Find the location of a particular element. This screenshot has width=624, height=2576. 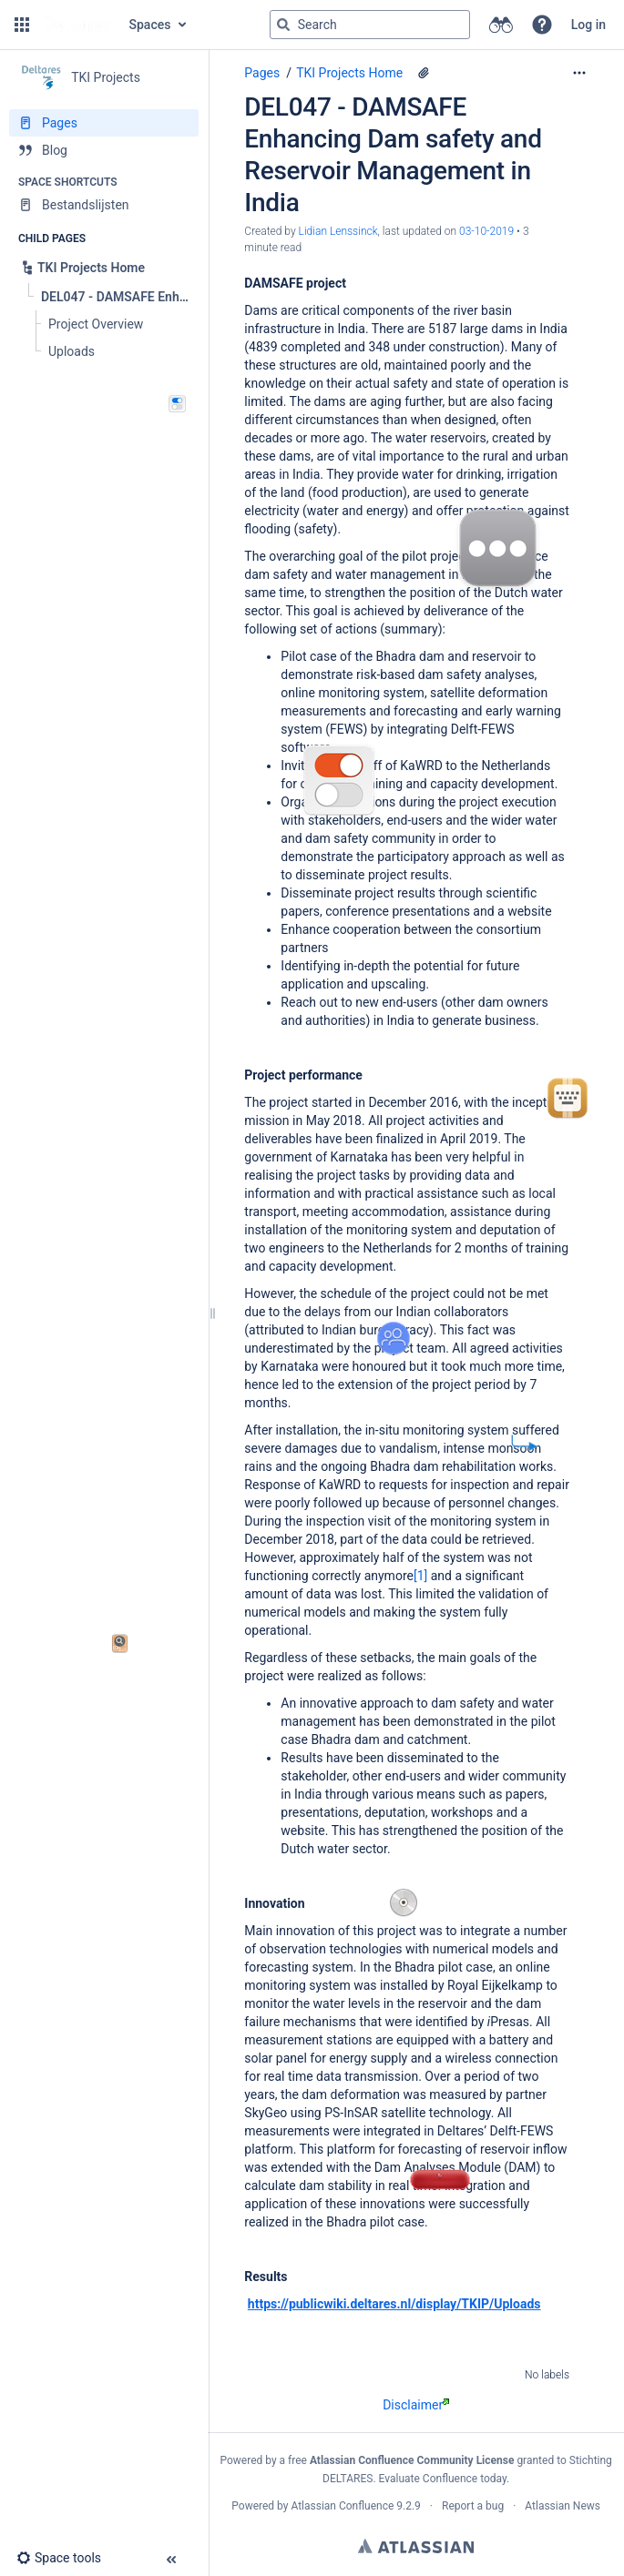

resolving package dependencies is located at coordinates (119, 1643).